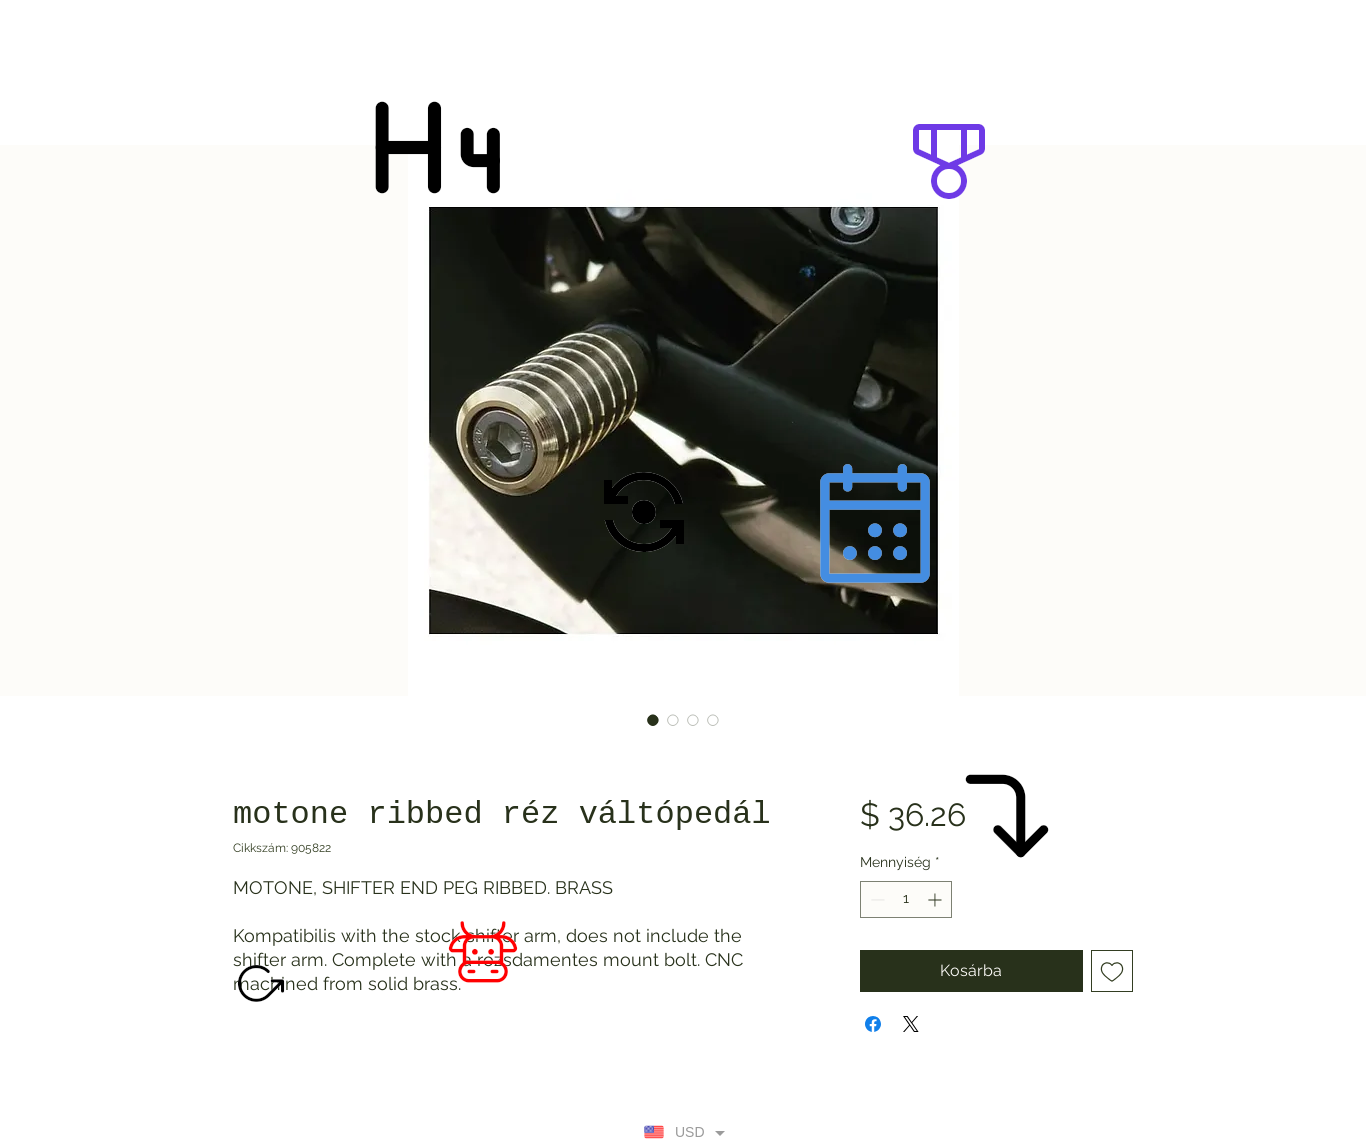 This screenshot has width=1366, height=1148. I want to click on format text as heading level 4, so click(434, 147).